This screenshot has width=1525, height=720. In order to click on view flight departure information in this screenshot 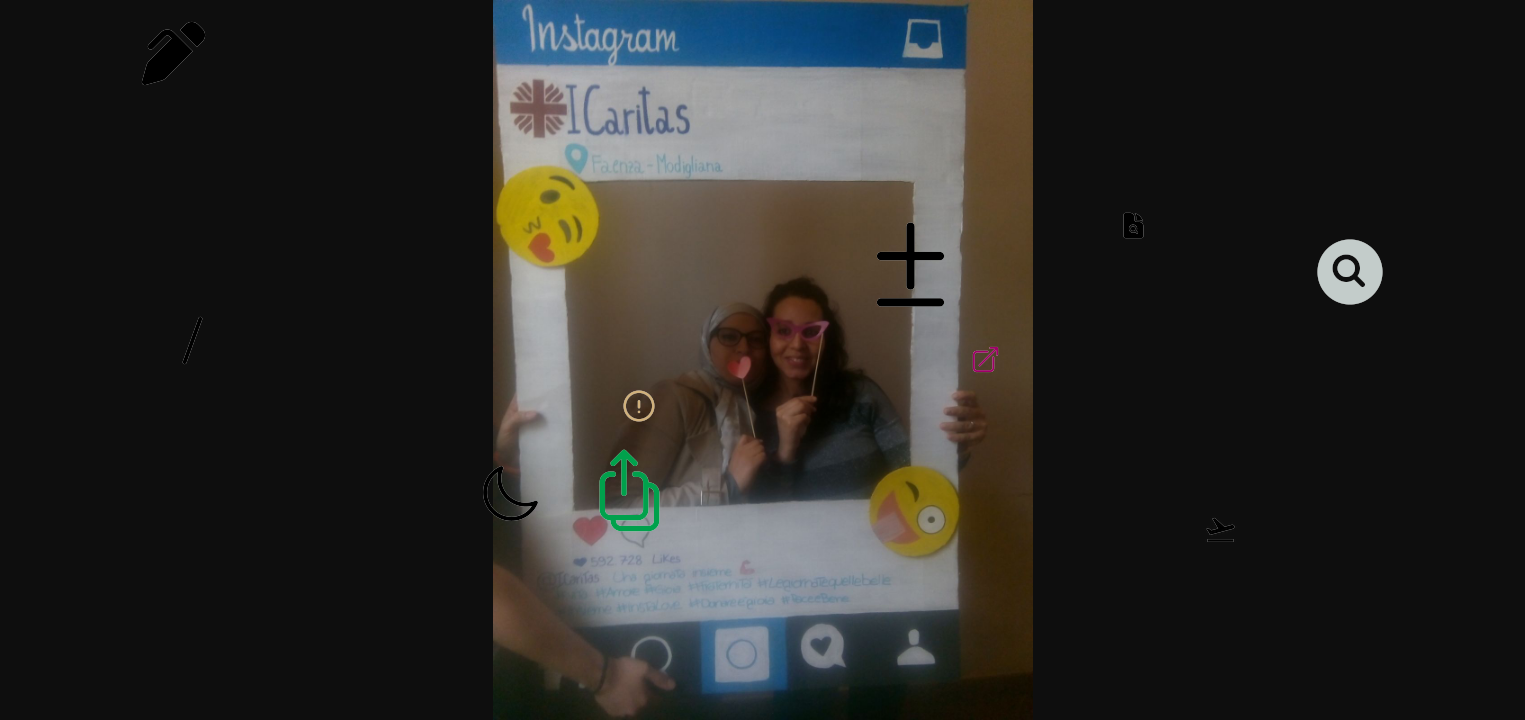, I will do `click(1220, 529)`.